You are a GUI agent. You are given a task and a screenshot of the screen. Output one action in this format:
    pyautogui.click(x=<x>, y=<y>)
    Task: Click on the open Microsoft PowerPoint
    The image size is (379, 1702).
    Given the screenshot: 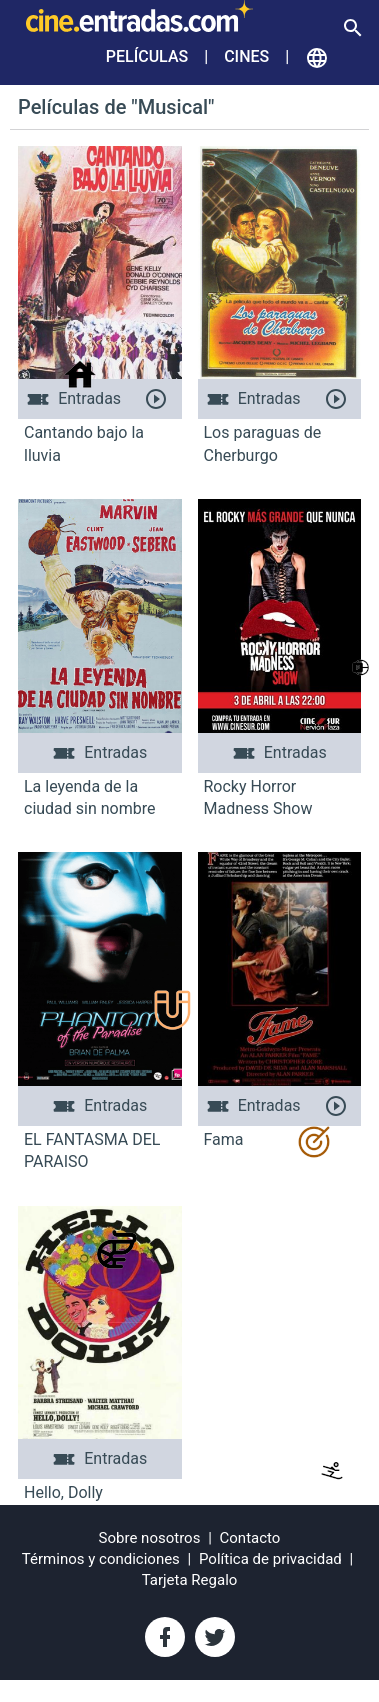 What is the action you would take?
    pyautogui.click(x=360, y=667)
    